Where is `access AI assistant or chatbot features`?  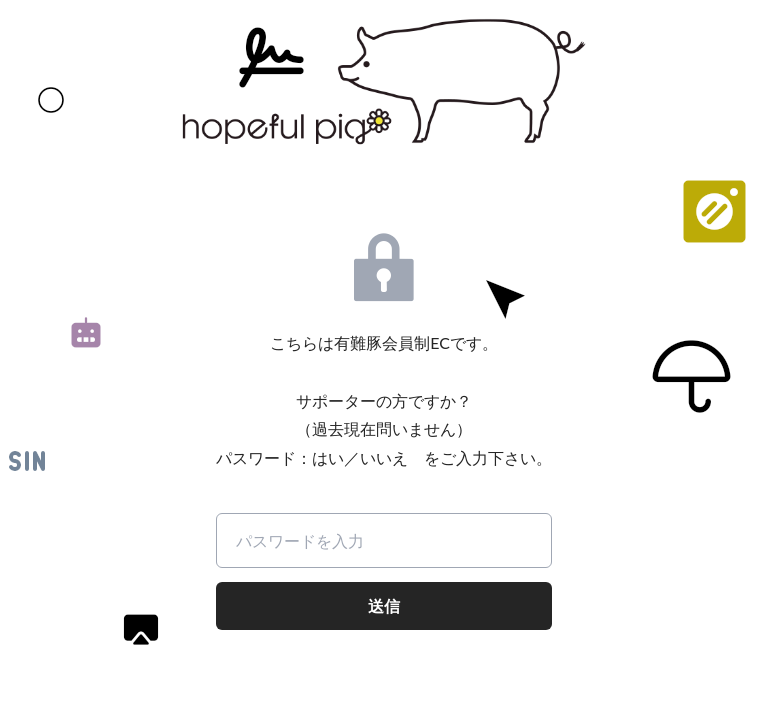
access AI assistant or chatbot features is located at coordinates (86, 334).